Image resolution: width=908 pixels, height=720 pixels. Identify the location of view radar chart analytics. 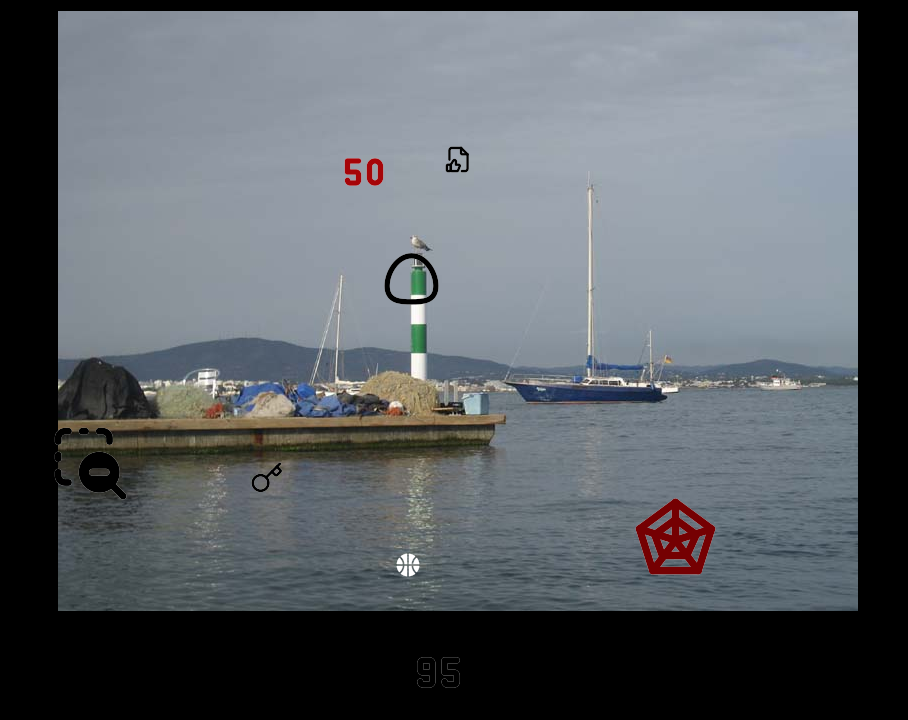
(675, 536).